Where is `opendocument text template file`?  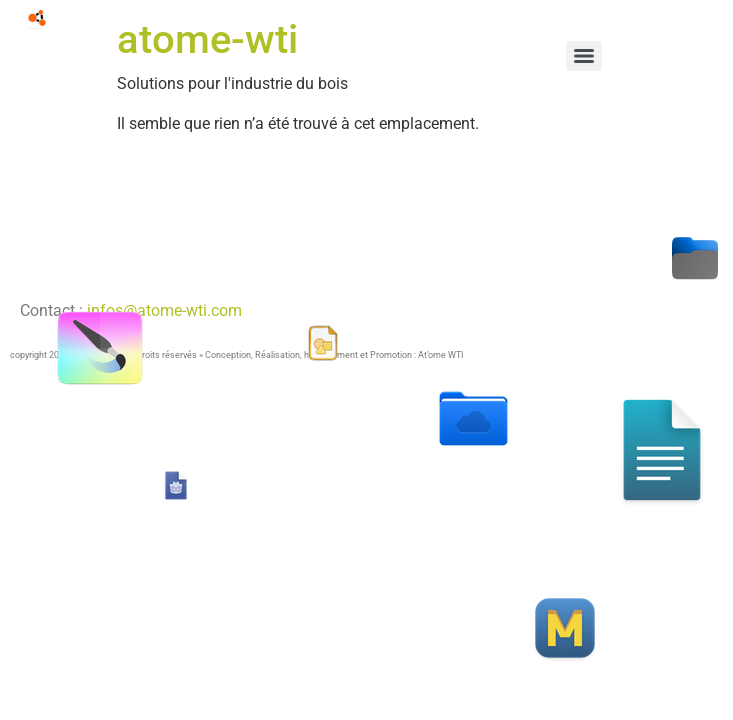 opendocument text template file is located at coordinates (662, 452).